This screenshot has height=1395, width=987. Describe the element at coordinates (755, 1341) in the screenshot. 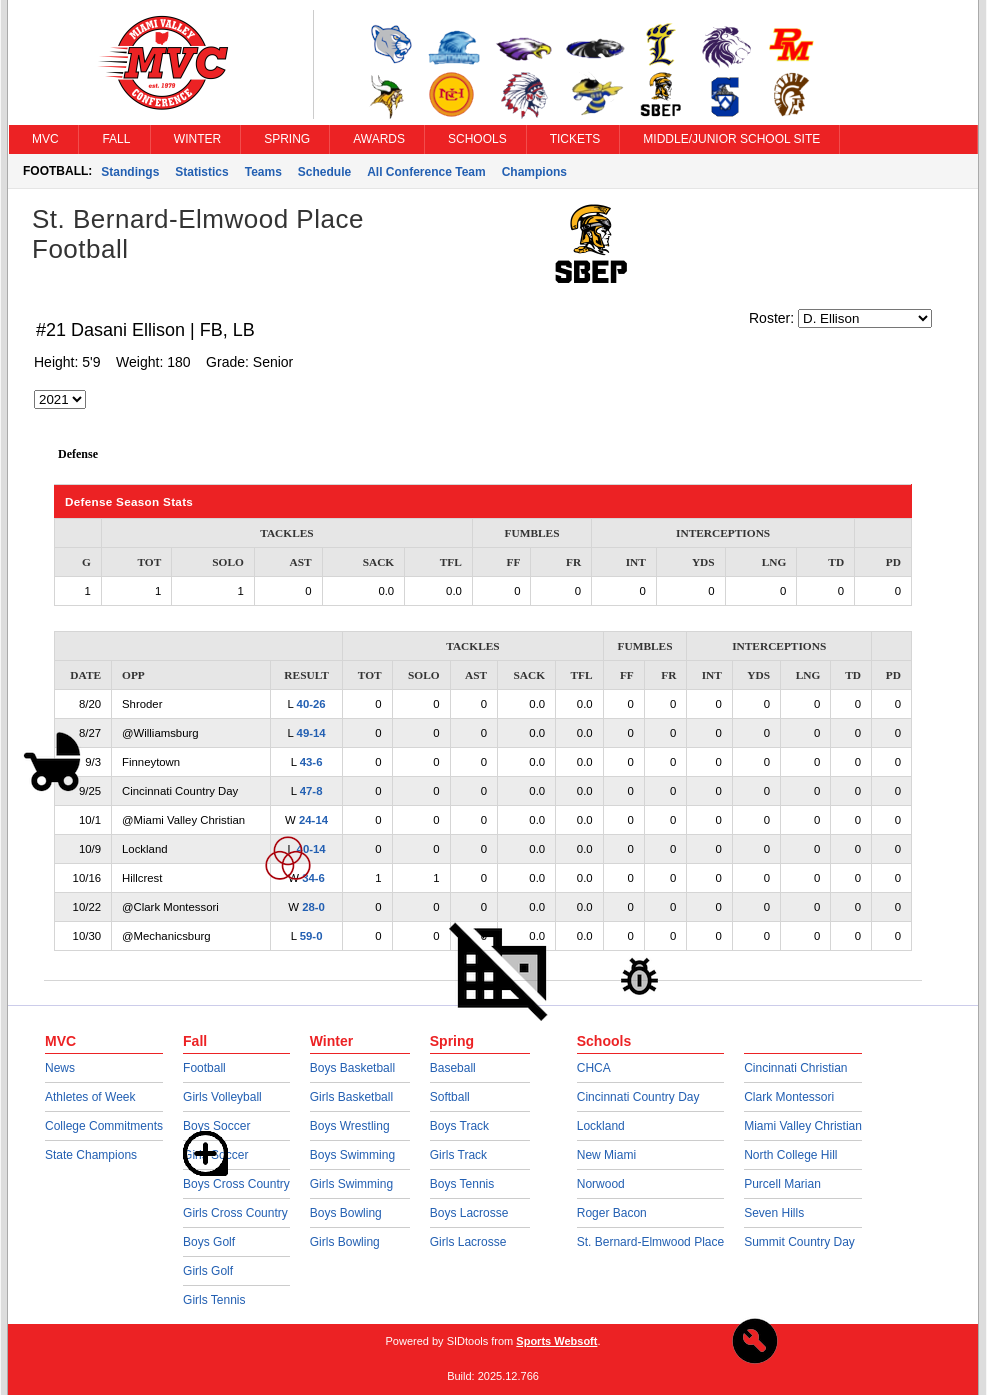

I see `access settings or configuration options` at that location.